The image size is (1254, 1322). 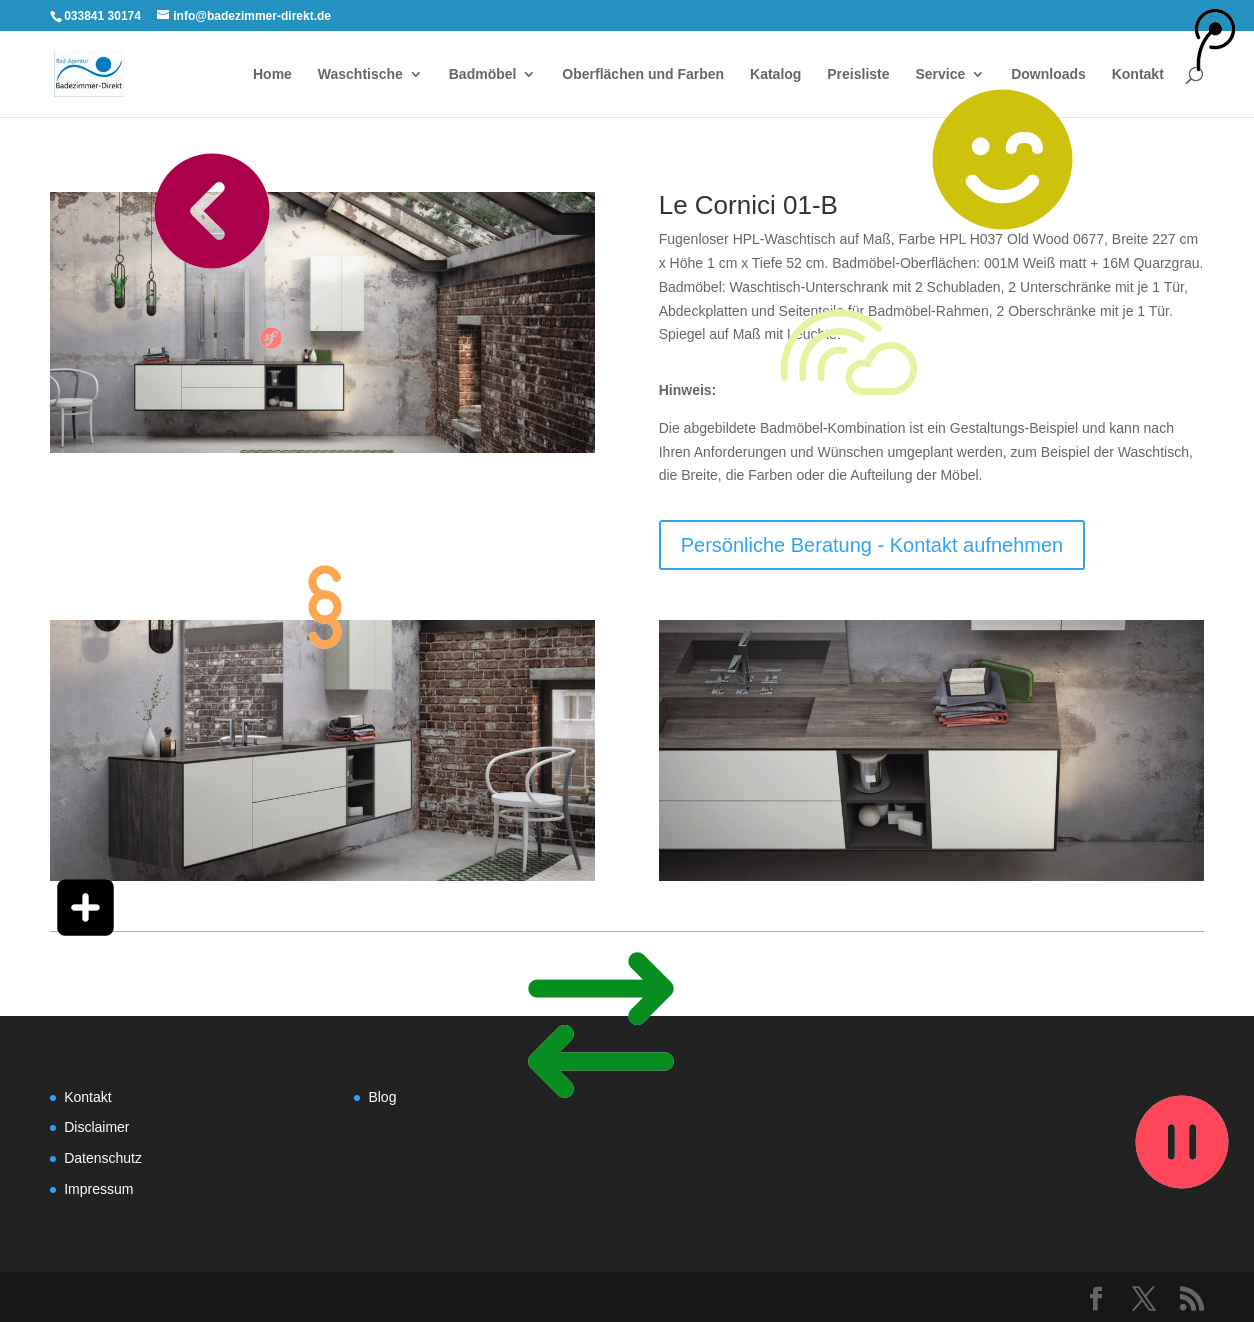 I want to click on view weather conditions, so click(x=849, y=350).